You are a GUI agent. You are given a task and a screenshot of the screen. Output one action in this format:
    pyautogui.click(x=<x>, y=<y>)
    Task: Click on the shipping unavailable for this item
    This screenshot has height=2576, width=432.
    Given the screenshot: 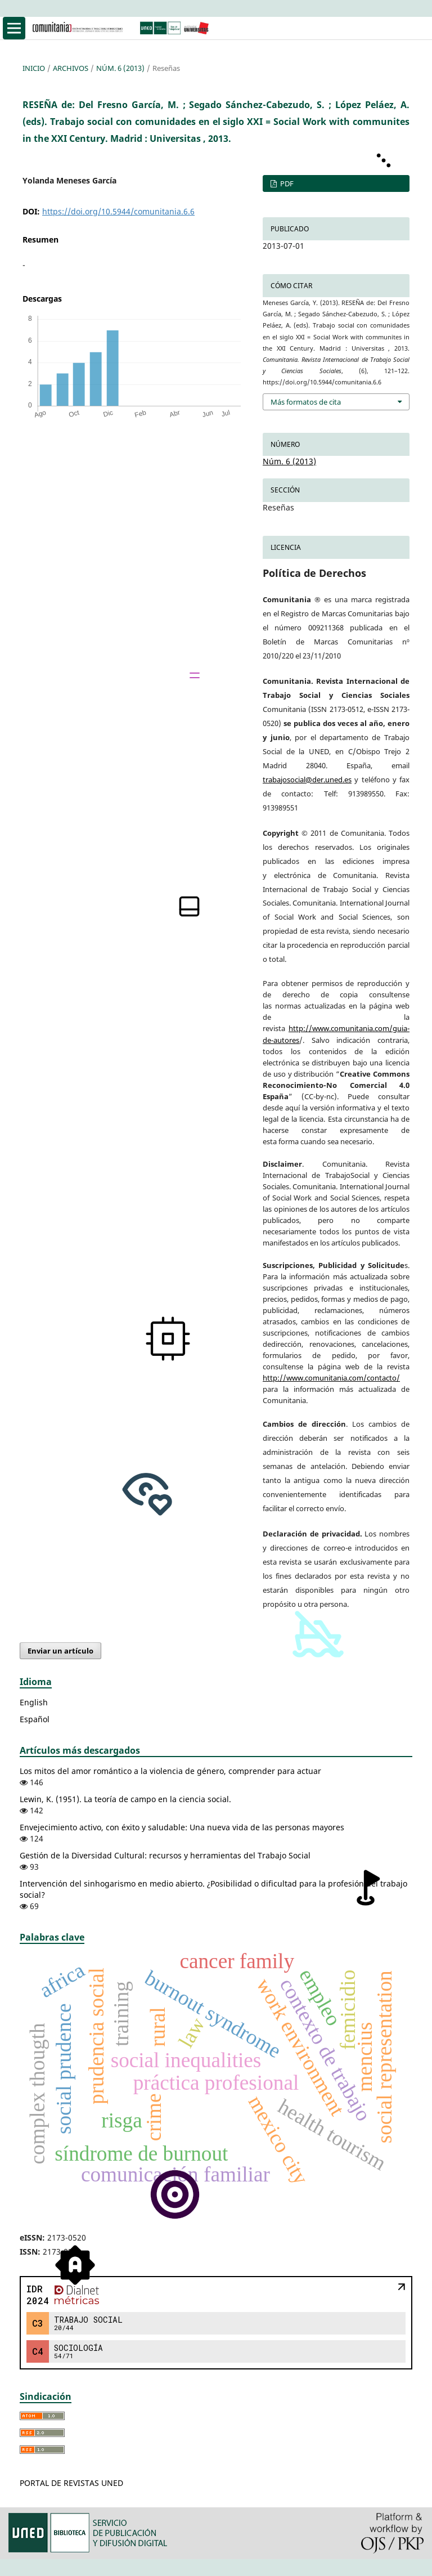 What is the action you would take?
    pyautogui.click(x=318, y=1634)
    